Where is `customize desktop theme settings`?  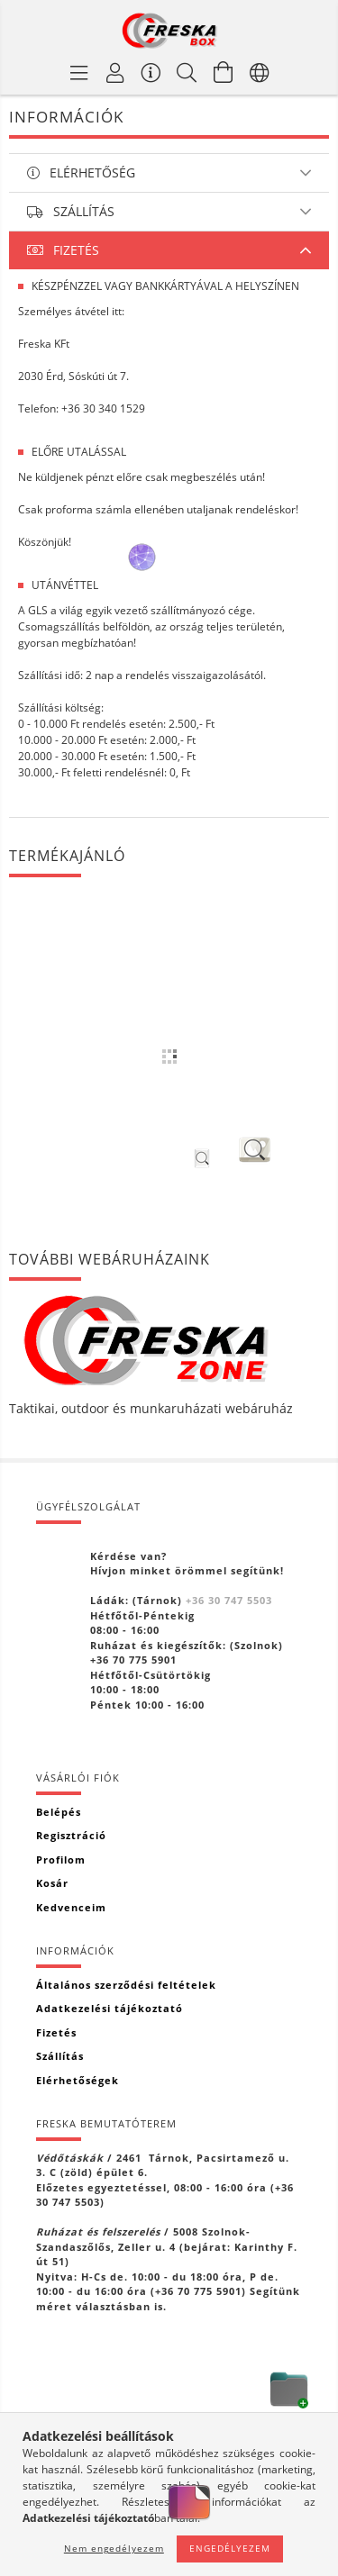
customize desktop theme settings is located at coordinates (189, 2502).